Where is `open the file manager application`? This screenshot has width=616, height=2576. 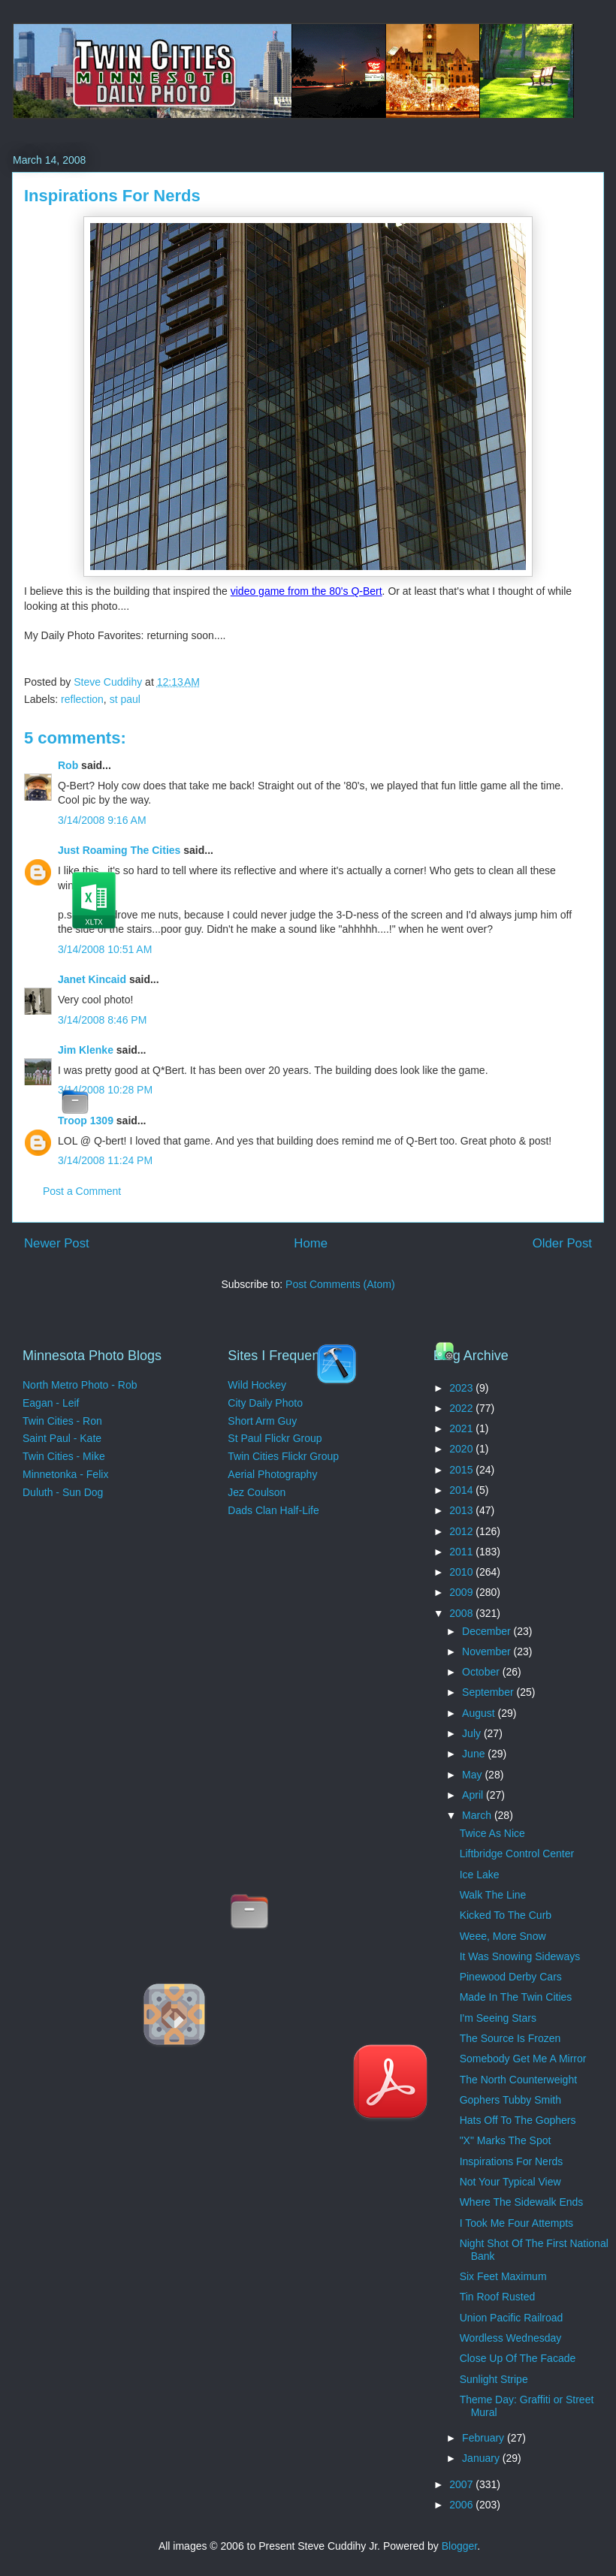
open the file manager application is located at coordinates (249, 1911).